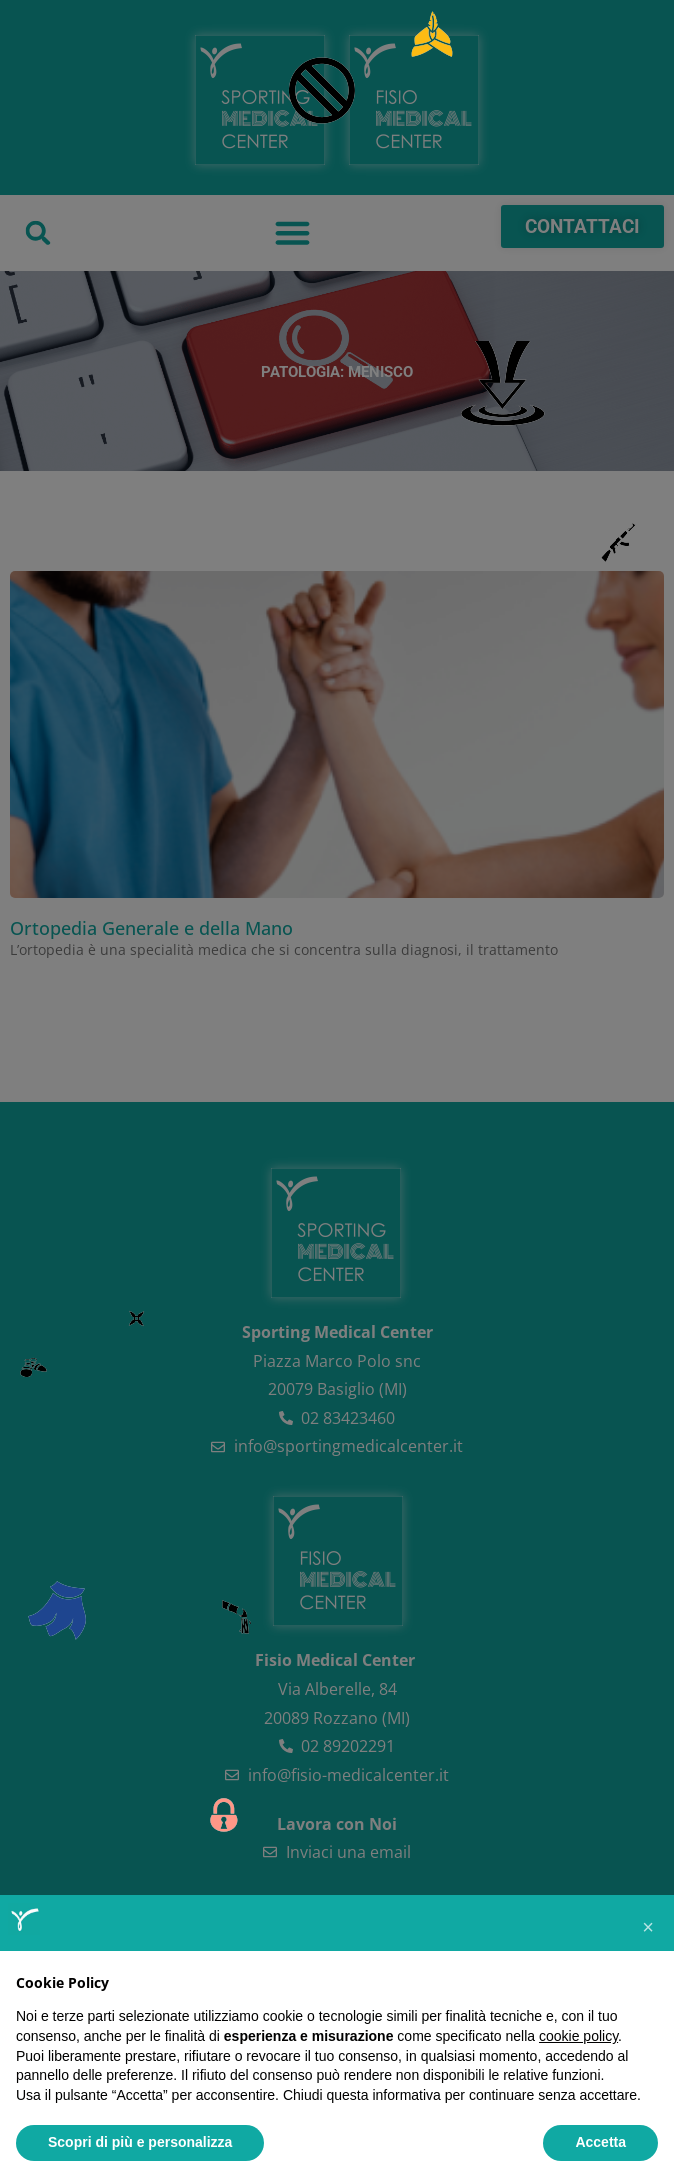 The width and height of the screenshot is (674, 2181). I want to click on weapon or firearm item in game inventory, so click(618, 542).